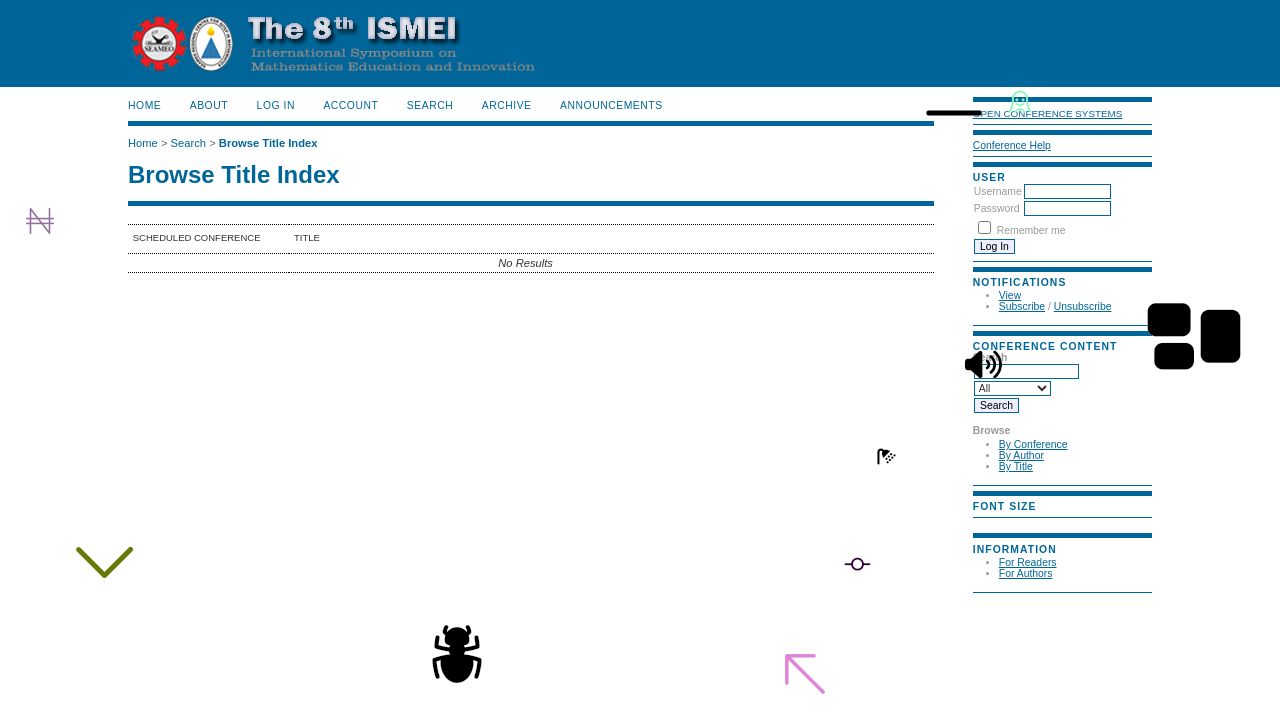 Image resolution: width=1280 pixels, height=720 pixels. What do you see at coordinates (1020, 103) in the screenshot?
I see `indicates linux operating system compatibility` at bounding box center [1020, 103].